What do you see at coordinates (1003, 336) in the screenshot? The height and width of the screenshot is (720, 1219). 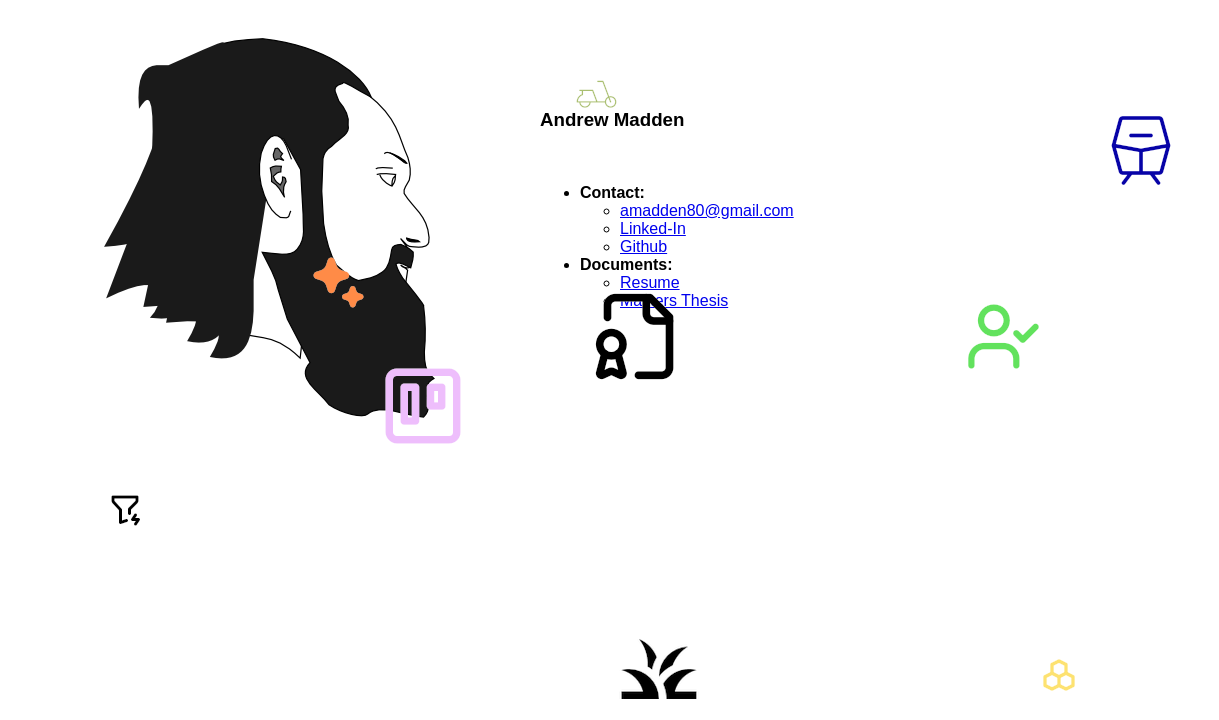 I see `verify or approve a user account` at bounding box center [1003, 336].